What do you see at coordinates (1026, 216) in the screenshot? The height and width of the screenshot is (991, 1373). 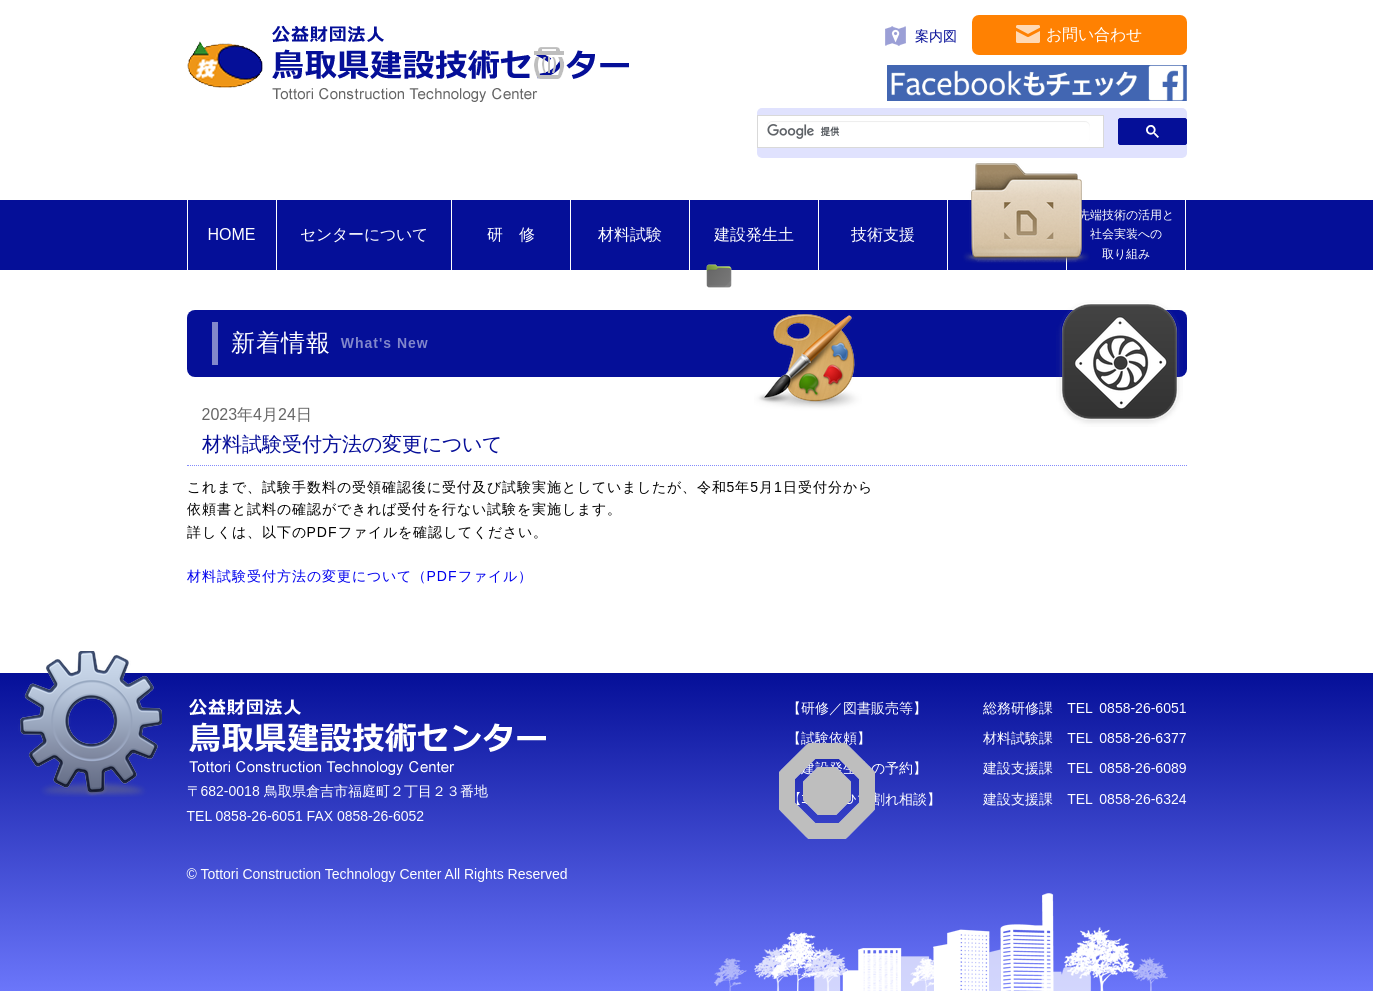 I see `access desktop folder contents` at bounding box center [1026, 216].